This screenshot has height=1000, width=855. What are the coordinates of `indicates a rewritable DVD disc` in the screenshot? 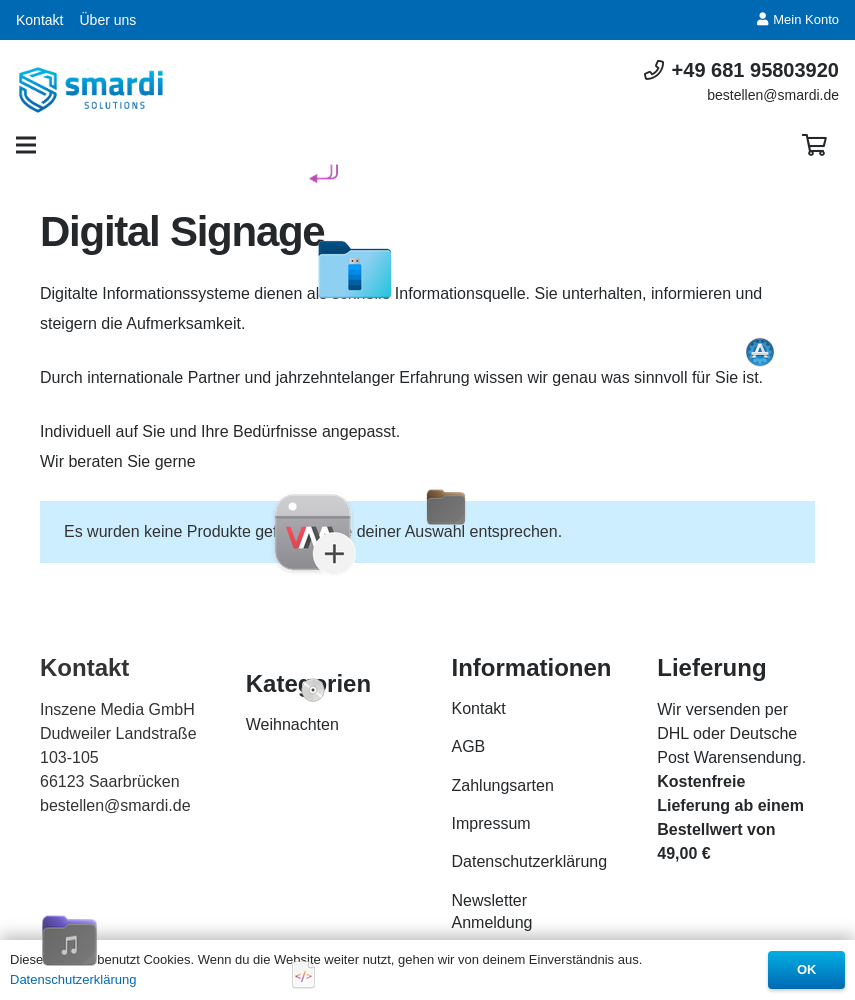 It's located at (313, 690).